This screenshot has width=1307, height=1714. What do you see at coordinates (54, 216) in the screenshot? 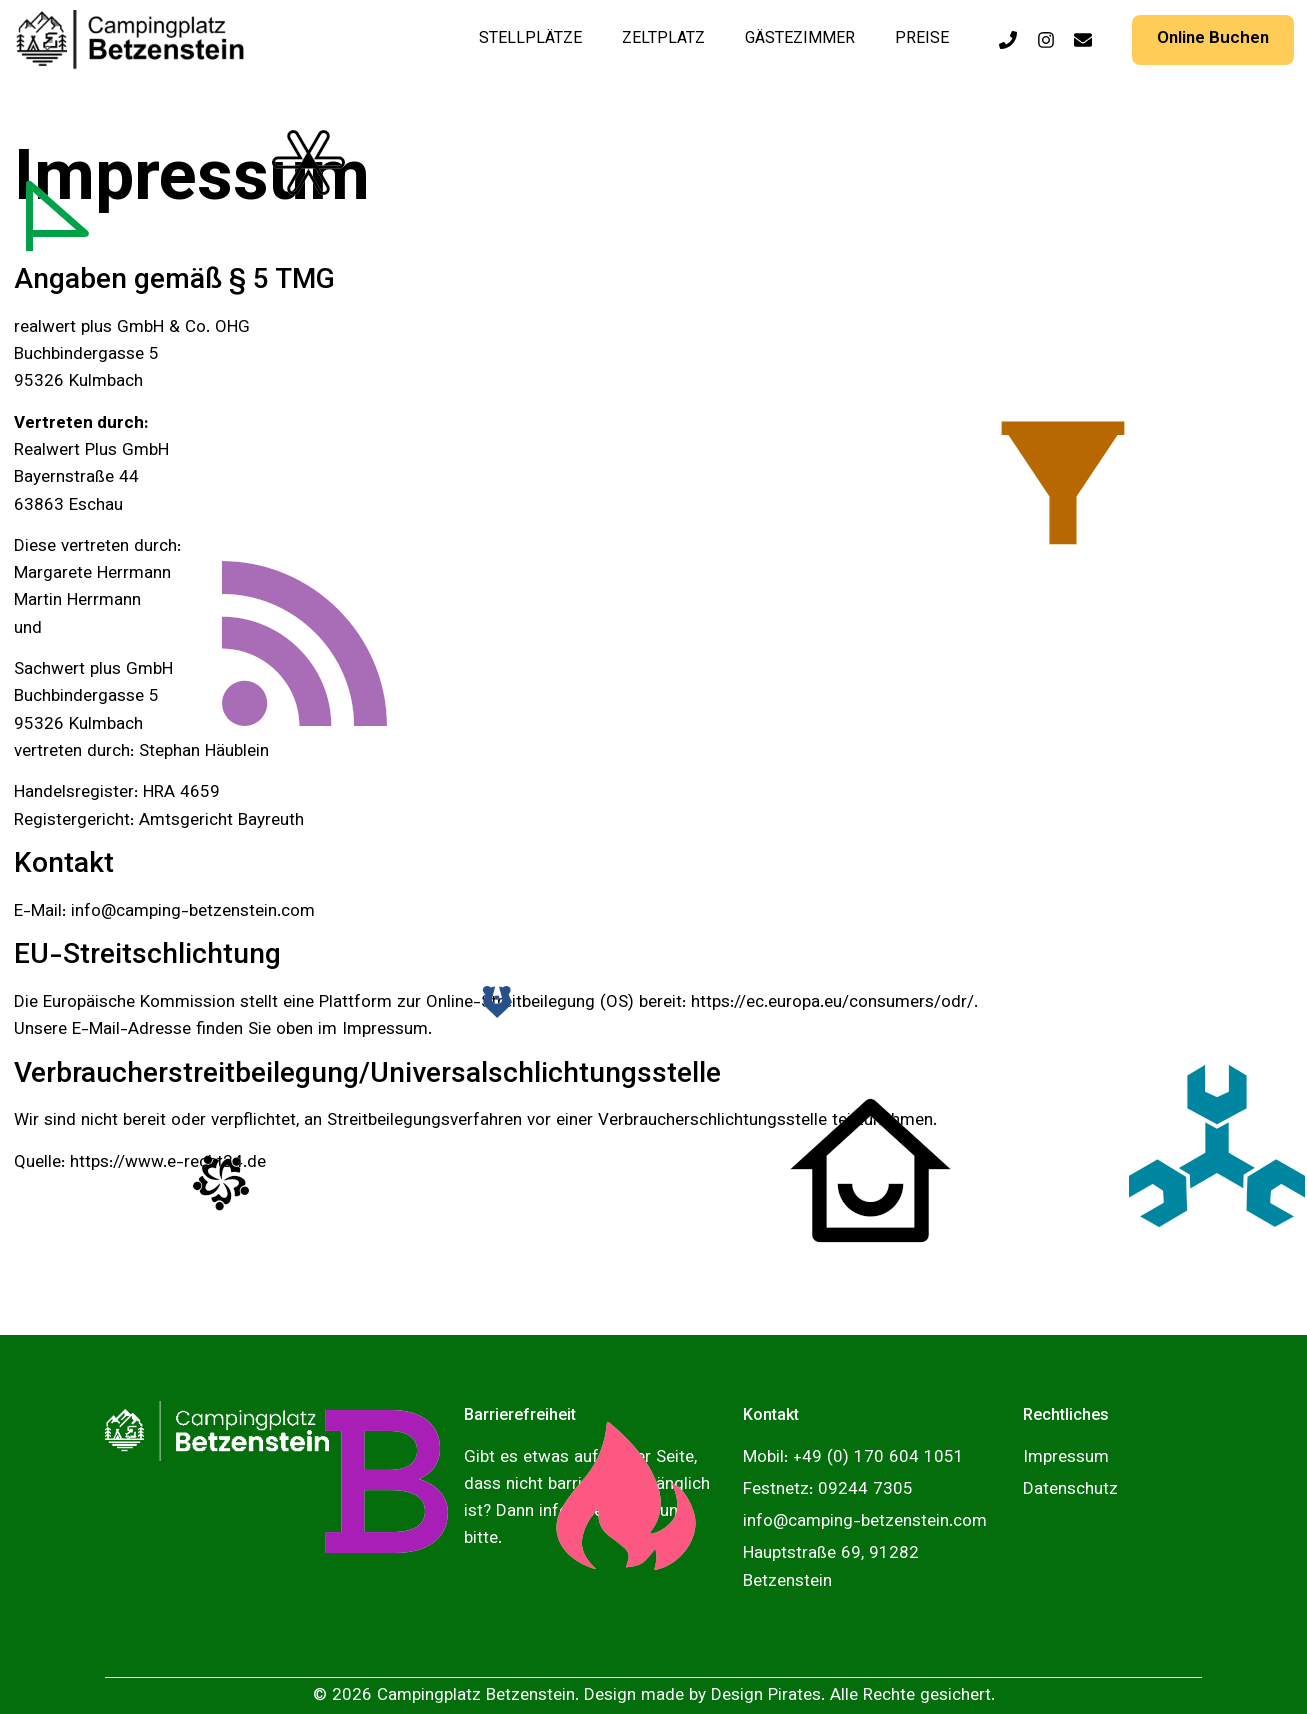
I see `flag an item for review or attention` at bounding box center [54, 216].